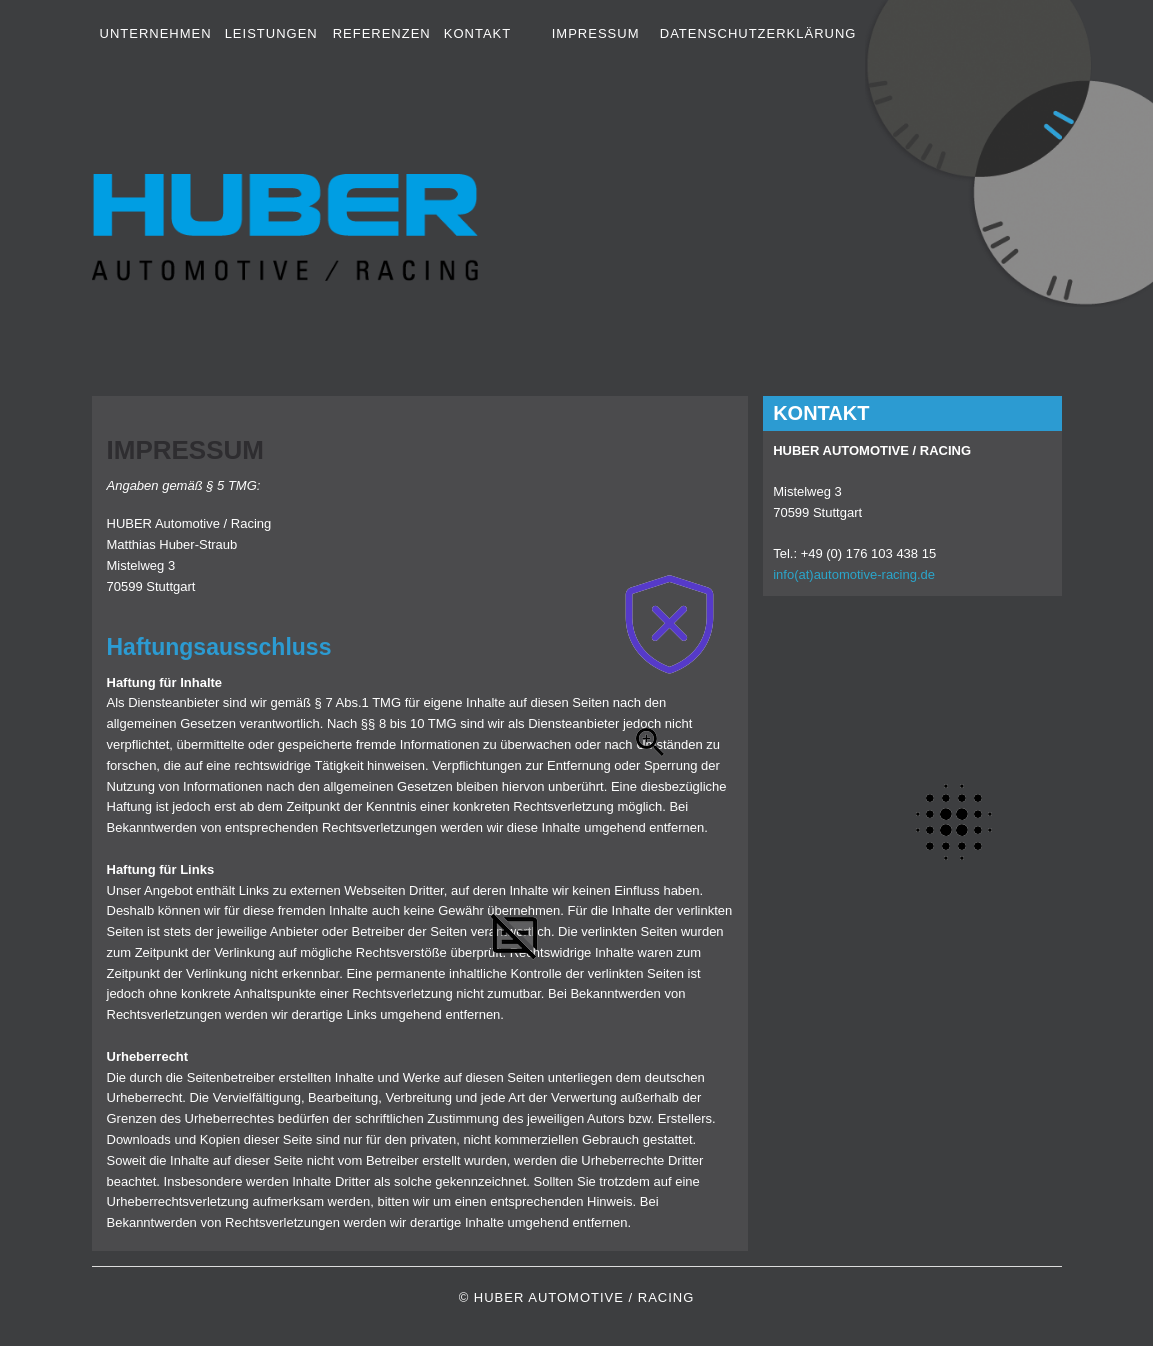 This screenshot has height=1346, width=1153. Describe the element at coordinates (650, 742) in the screenshot. I see `zoom in on content or image` at that location.